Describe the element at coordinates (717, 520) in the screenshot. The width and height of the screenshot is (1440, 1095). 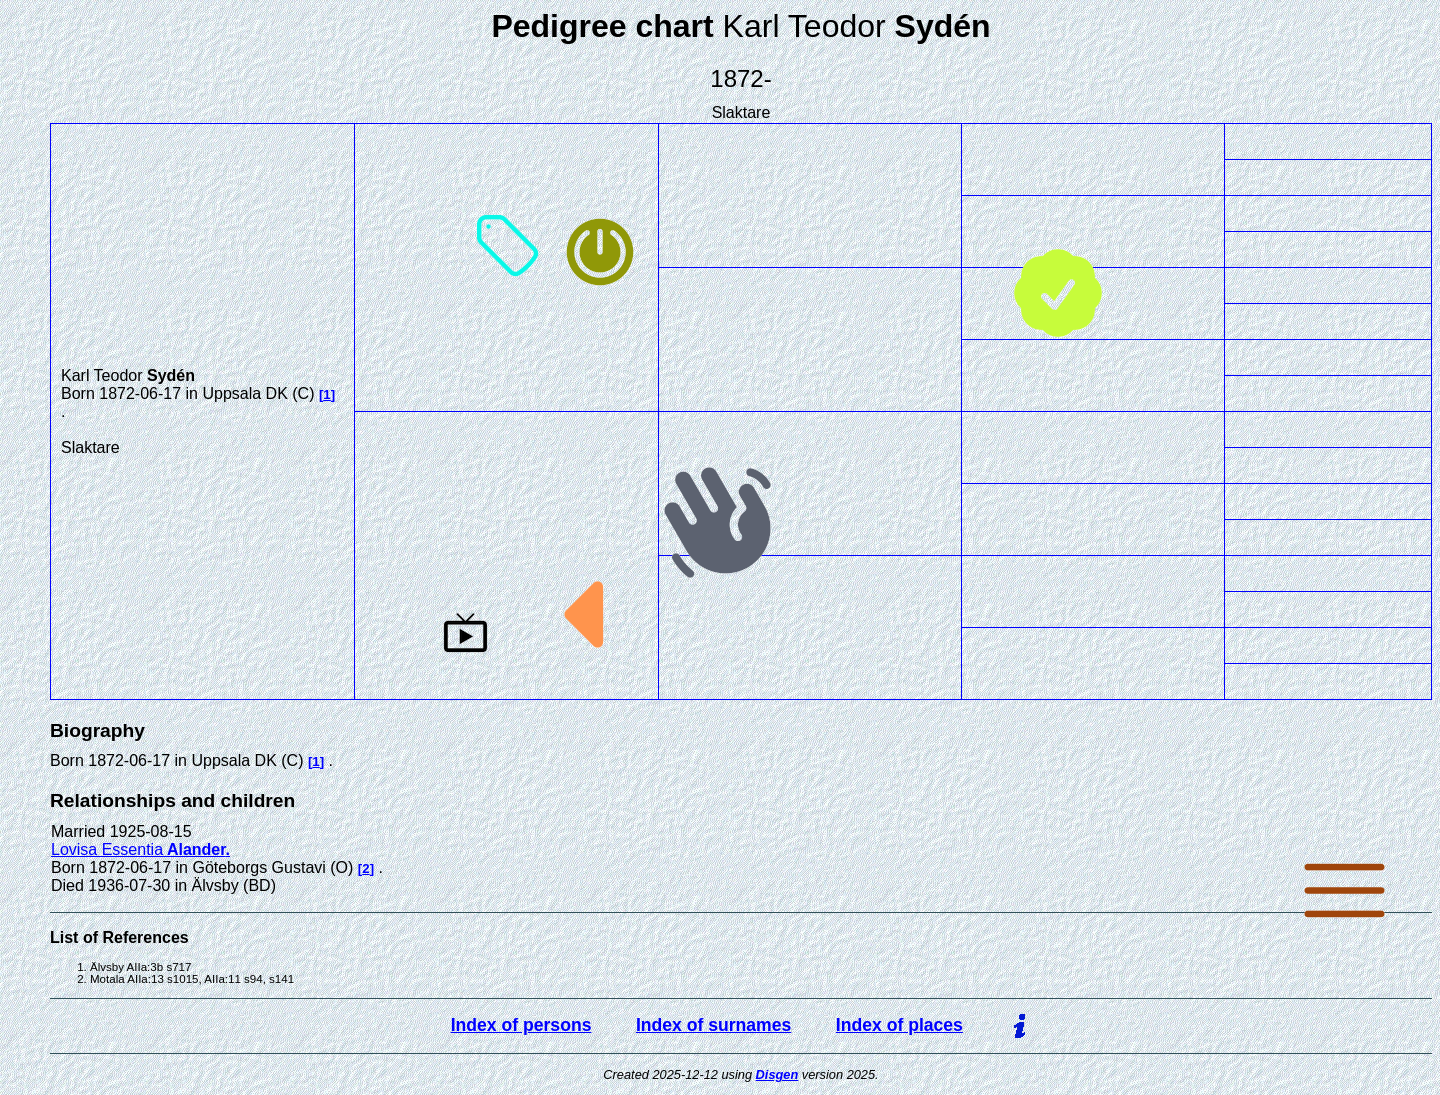
I see `greet or welcome a new user` at that location.